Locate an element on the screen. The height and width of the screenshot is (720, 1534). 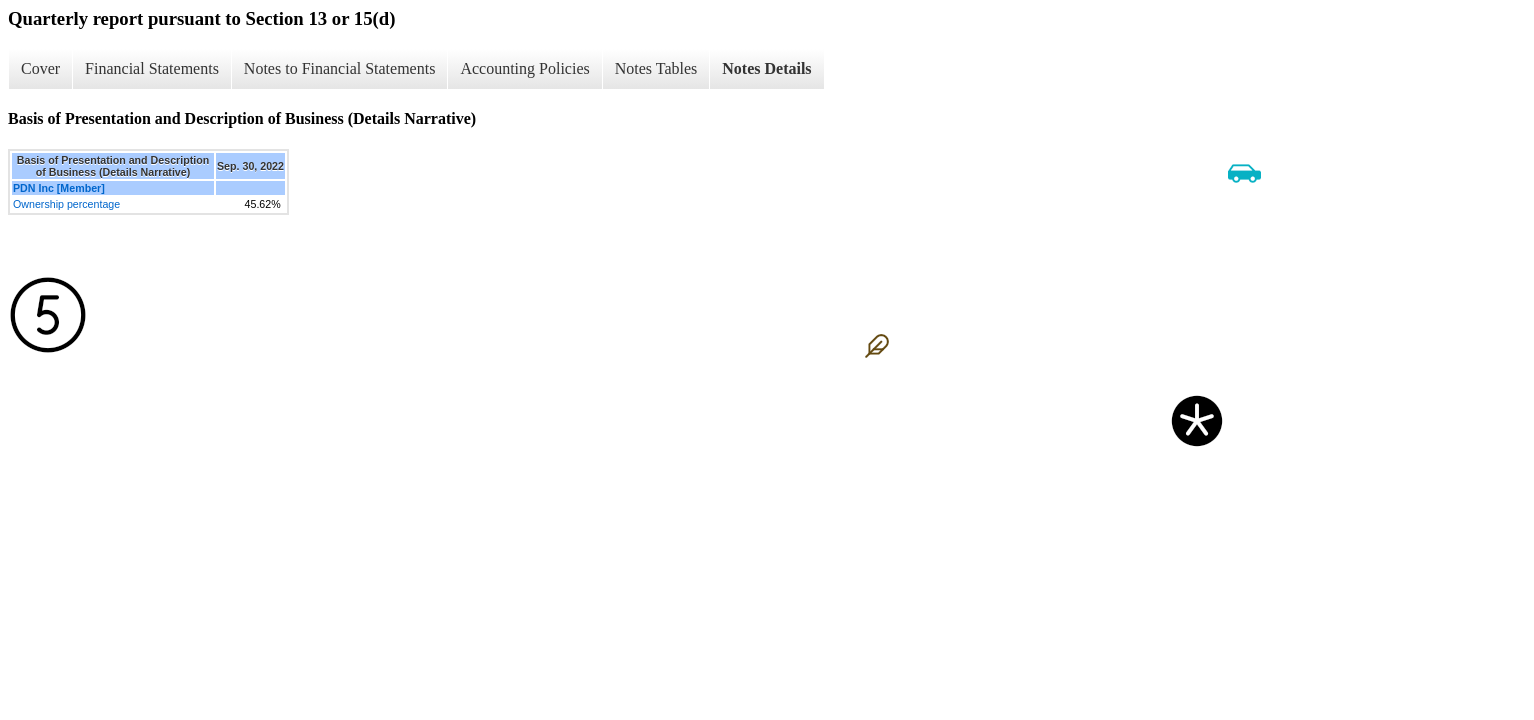
indicates a required field in a form is located at coordinates (1197, 421).